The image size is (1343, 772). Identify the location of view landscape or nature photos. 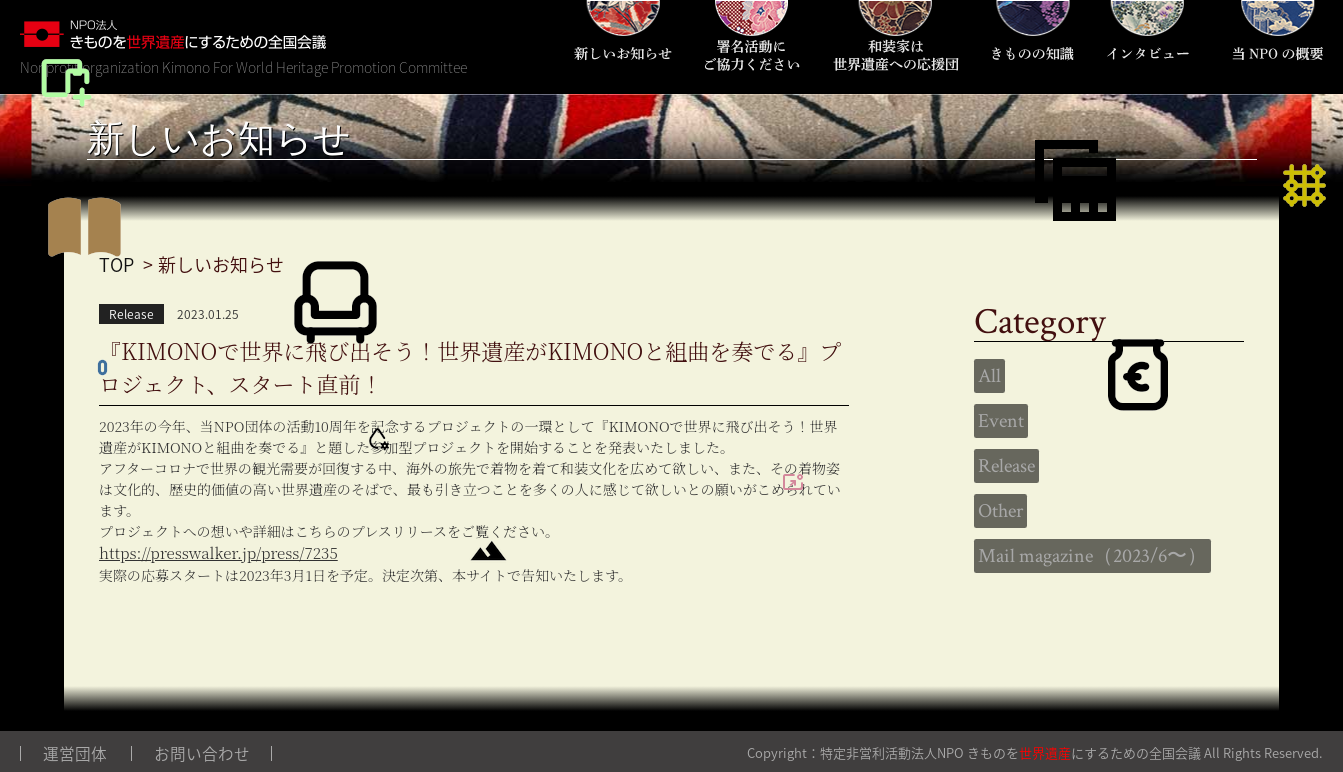
(488, 550).